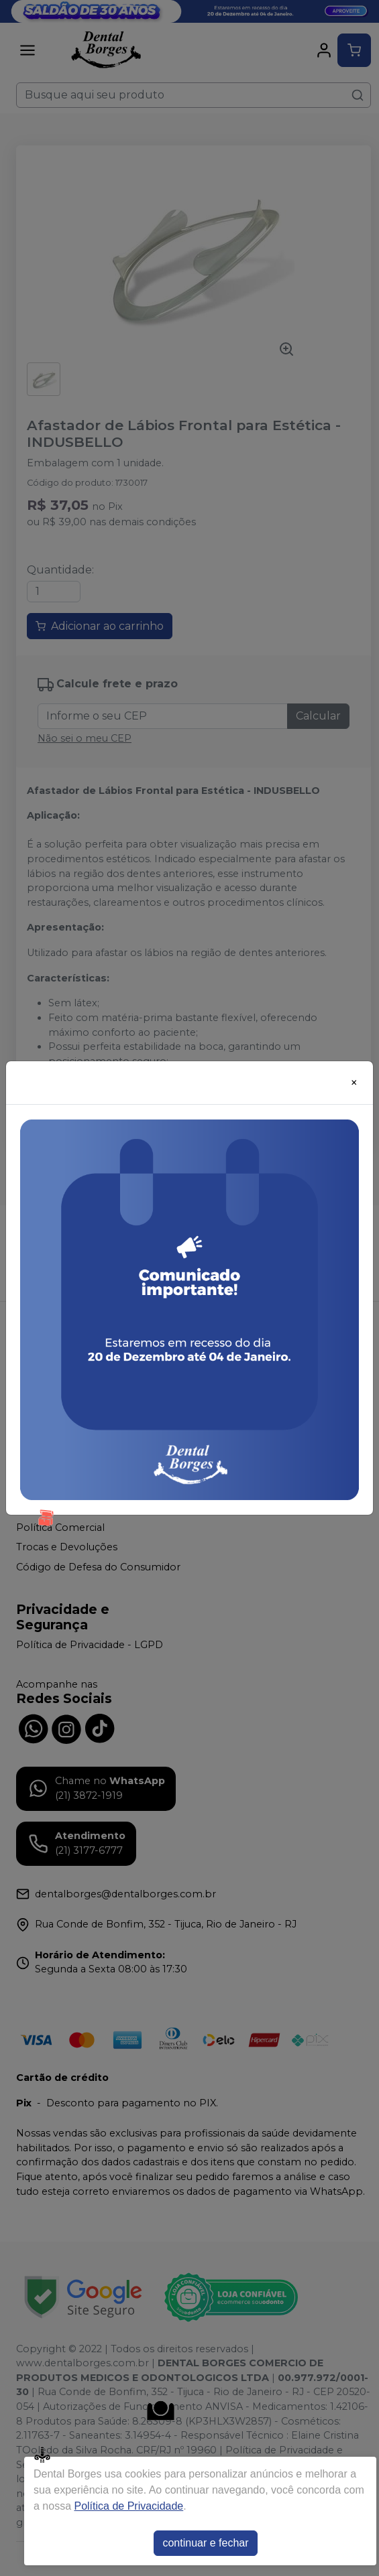  What do you see at coordinates (46, 1517) in the screenshot?
I see `open treasure chest to collect rewards` at bounding box center [46, 1517].